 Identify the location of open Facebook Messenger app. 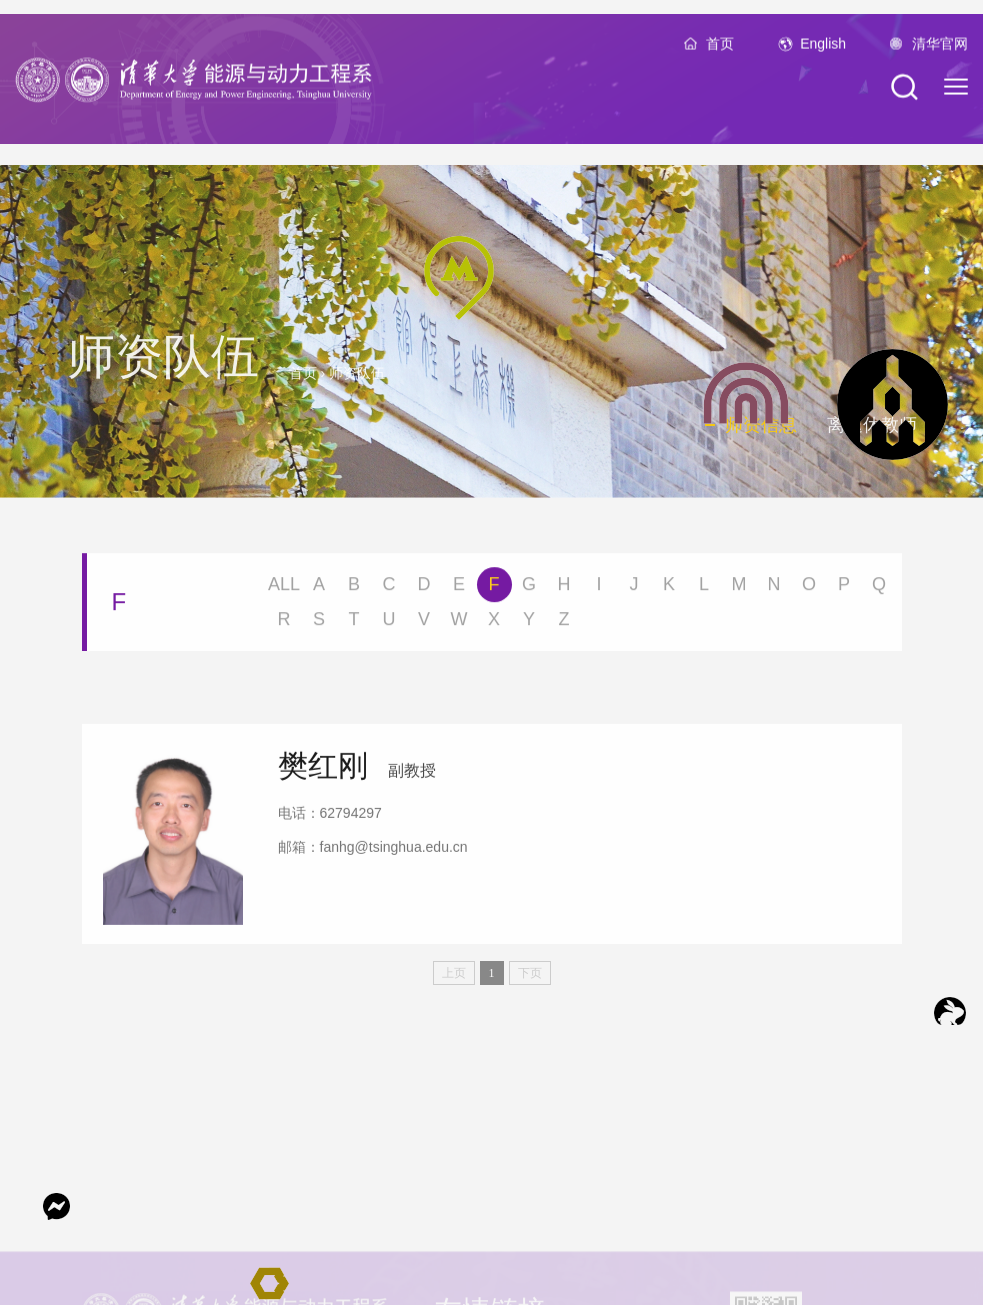
(56, 1206).